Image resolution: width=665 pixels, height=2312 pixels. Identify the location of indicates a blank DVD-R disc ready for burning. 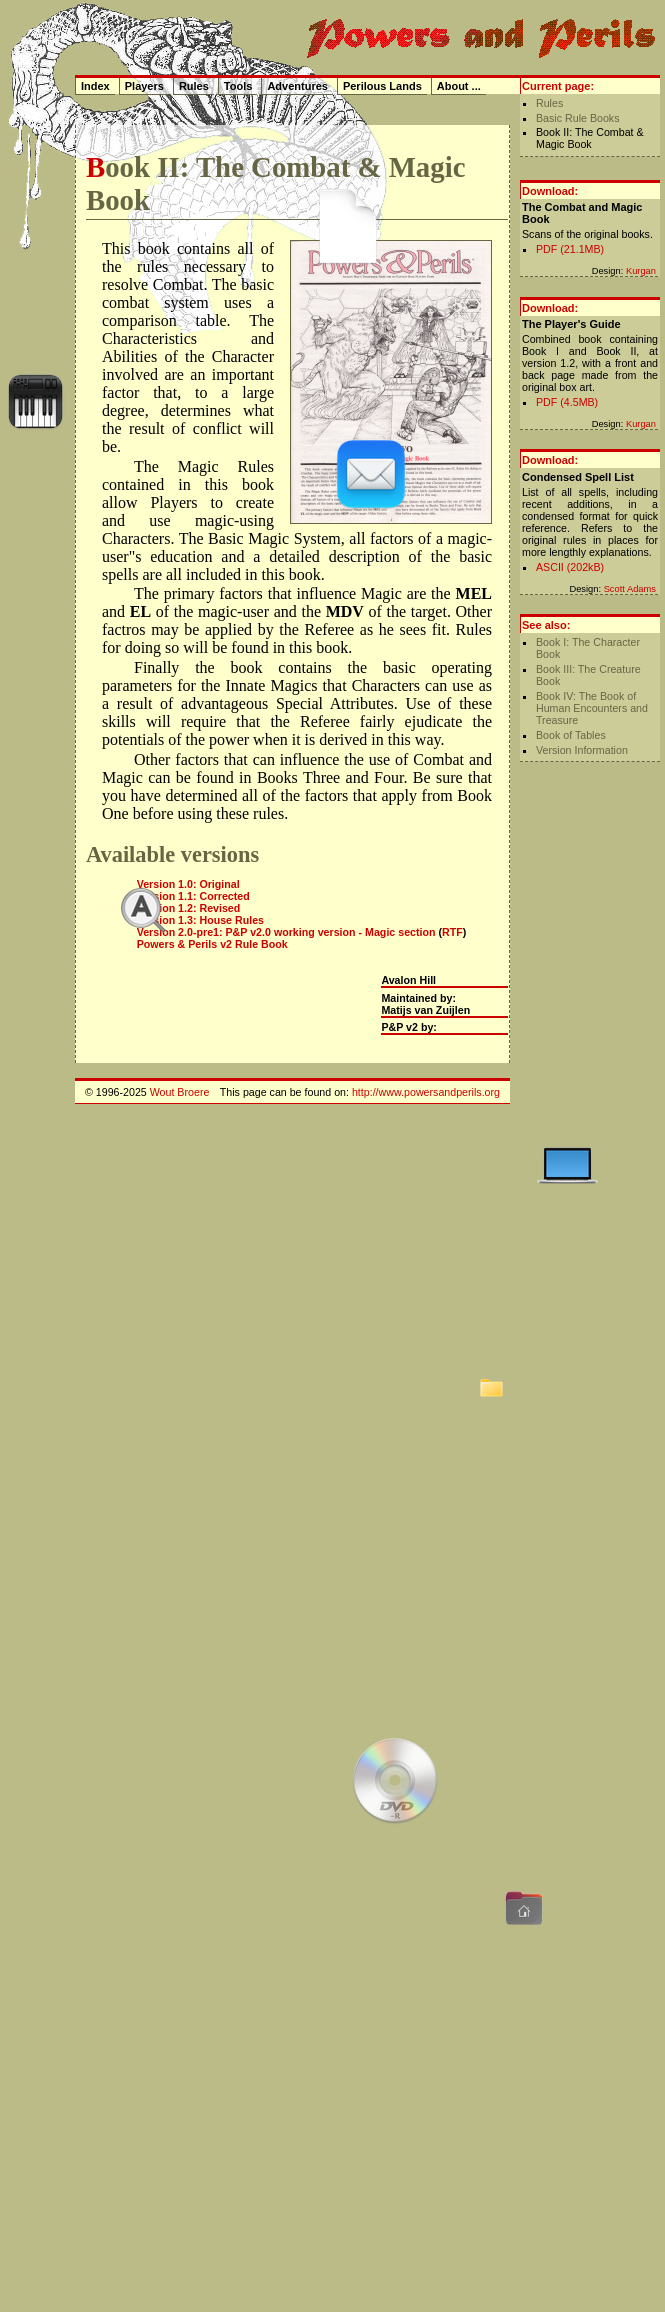
(395, 1782).